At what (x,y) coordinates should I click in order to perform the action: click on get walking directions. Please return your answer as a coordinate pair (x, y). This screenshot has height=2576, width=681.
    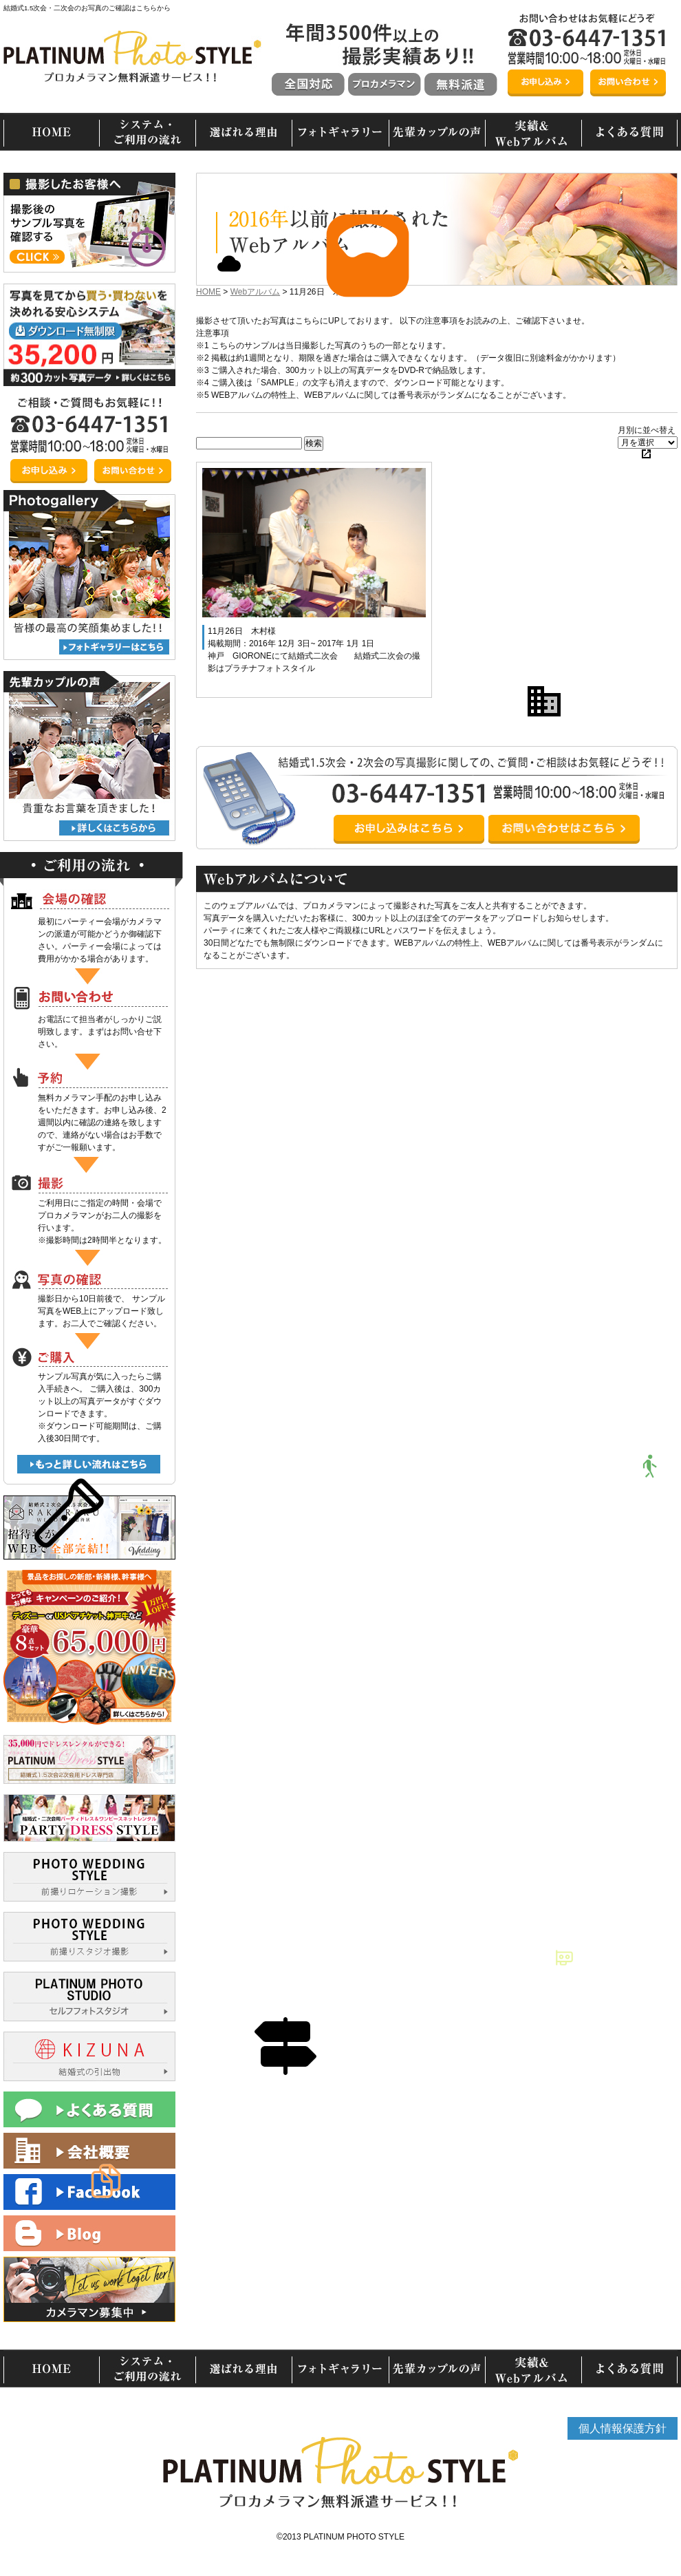
    Looking at the image, I should click on (650, 1466).